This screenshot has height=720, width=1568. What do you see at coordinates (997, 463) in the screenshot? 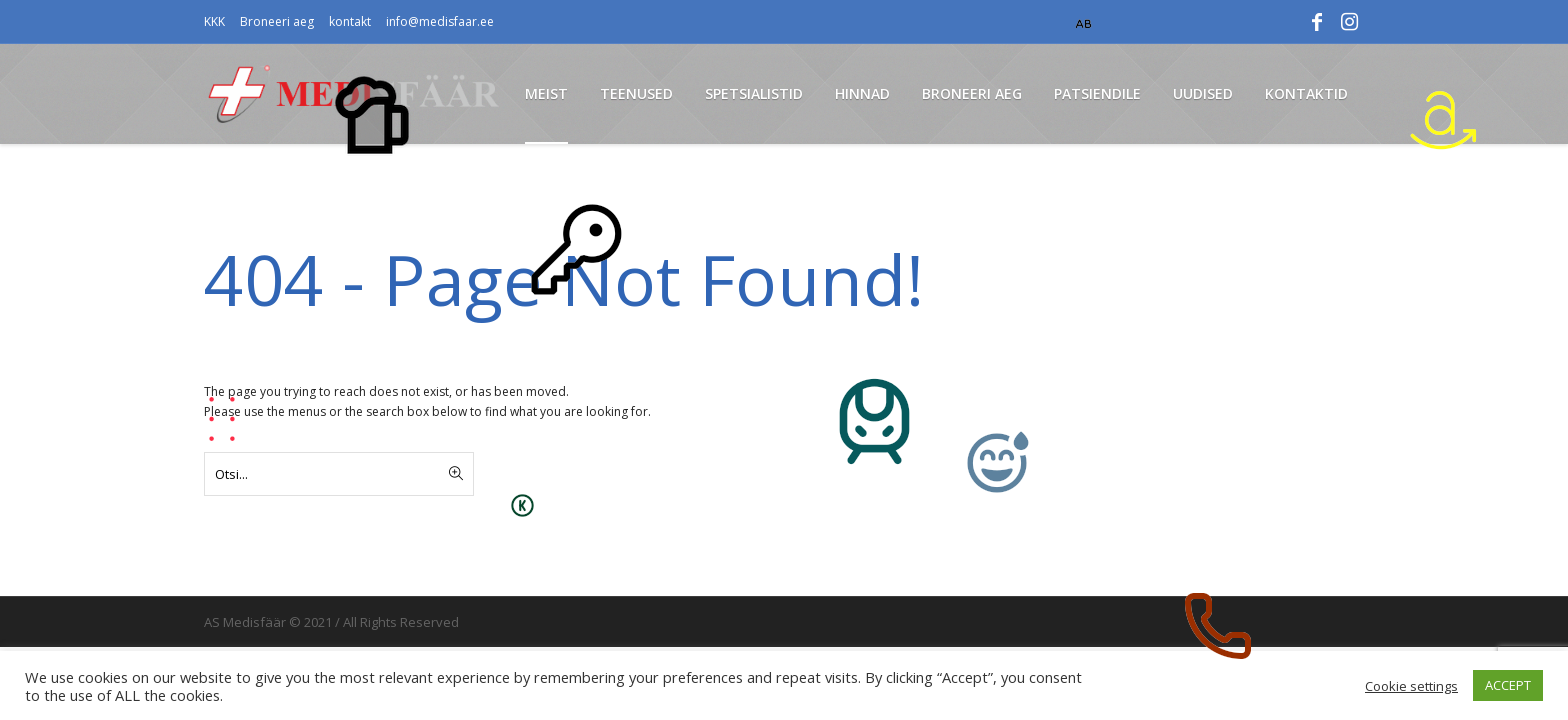
I see `react with nervous or relieved laughter` at bounding box center [997, 463].